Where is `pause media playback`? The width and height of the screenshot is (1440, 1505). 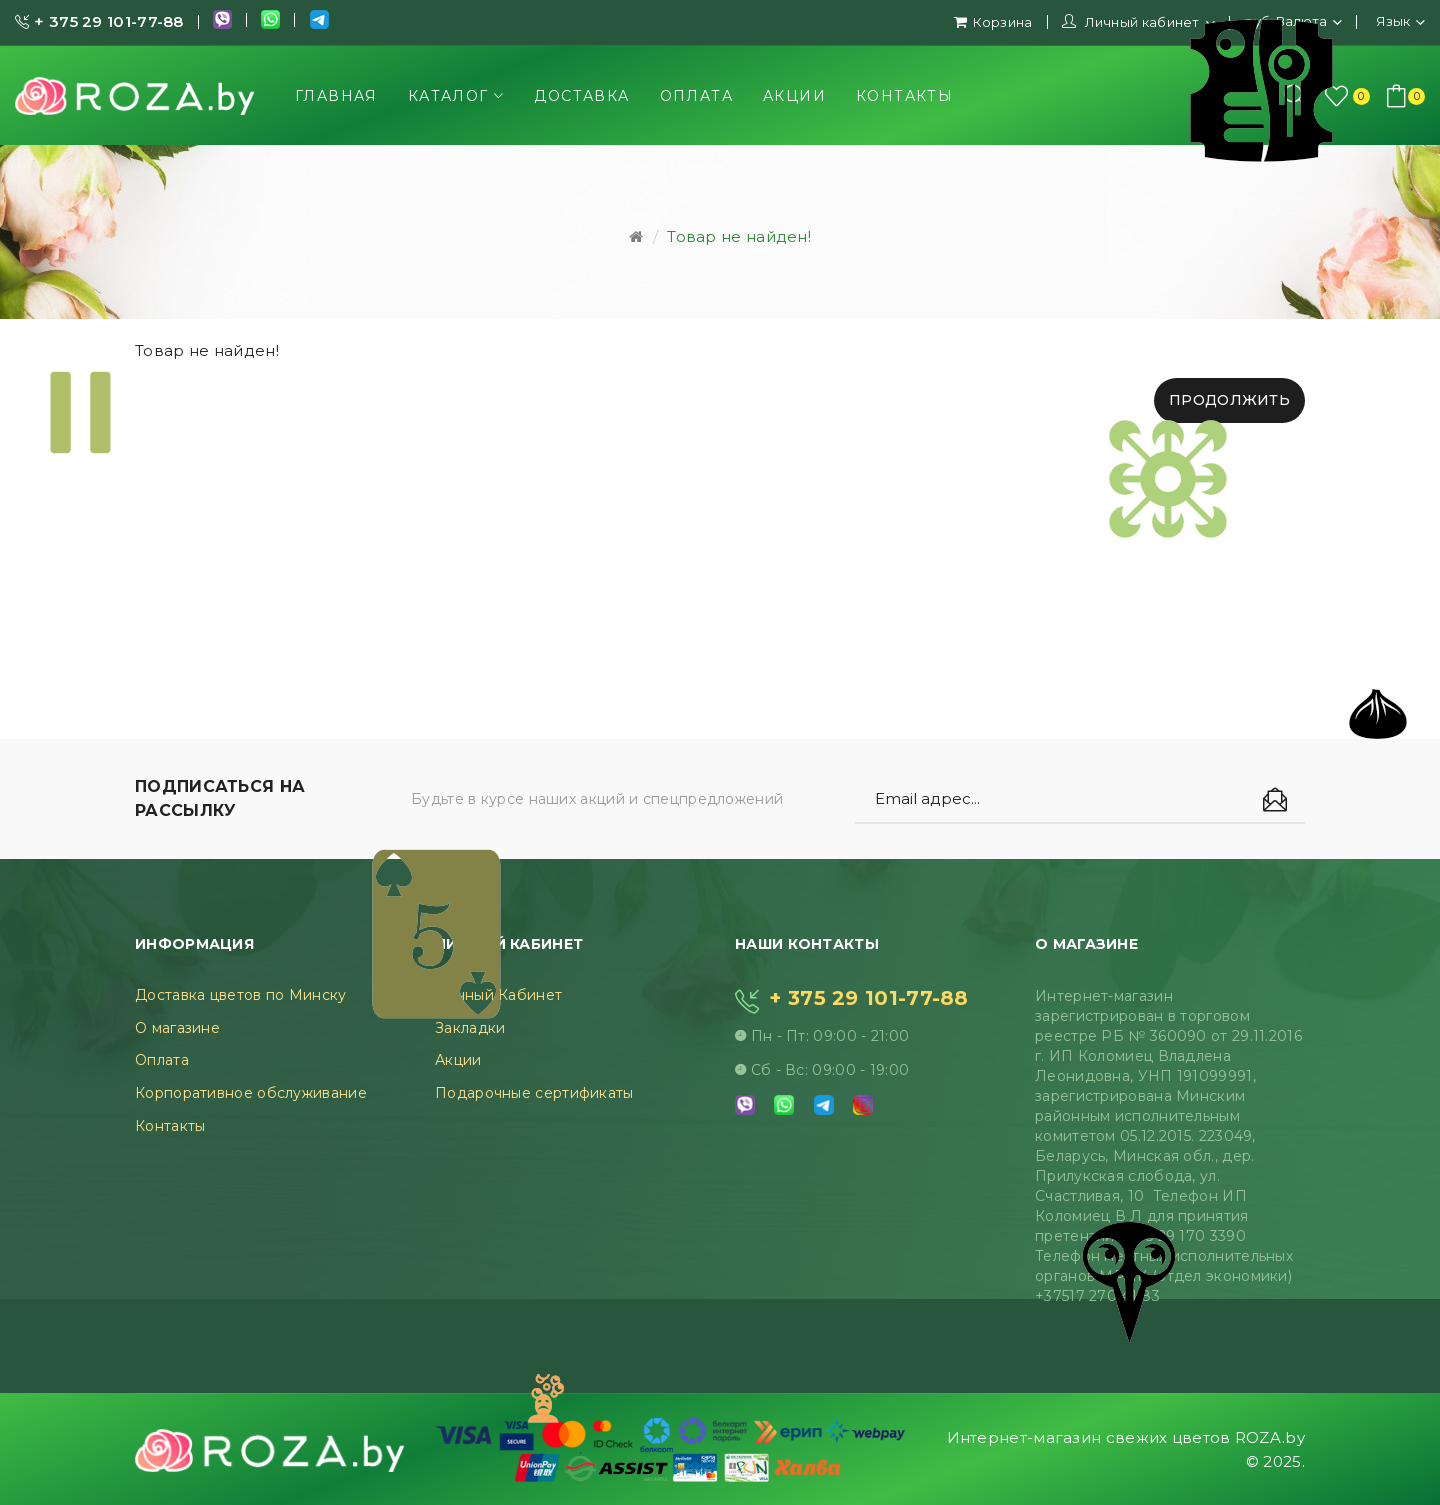
pause media playback is located at coordinates (80, 412).